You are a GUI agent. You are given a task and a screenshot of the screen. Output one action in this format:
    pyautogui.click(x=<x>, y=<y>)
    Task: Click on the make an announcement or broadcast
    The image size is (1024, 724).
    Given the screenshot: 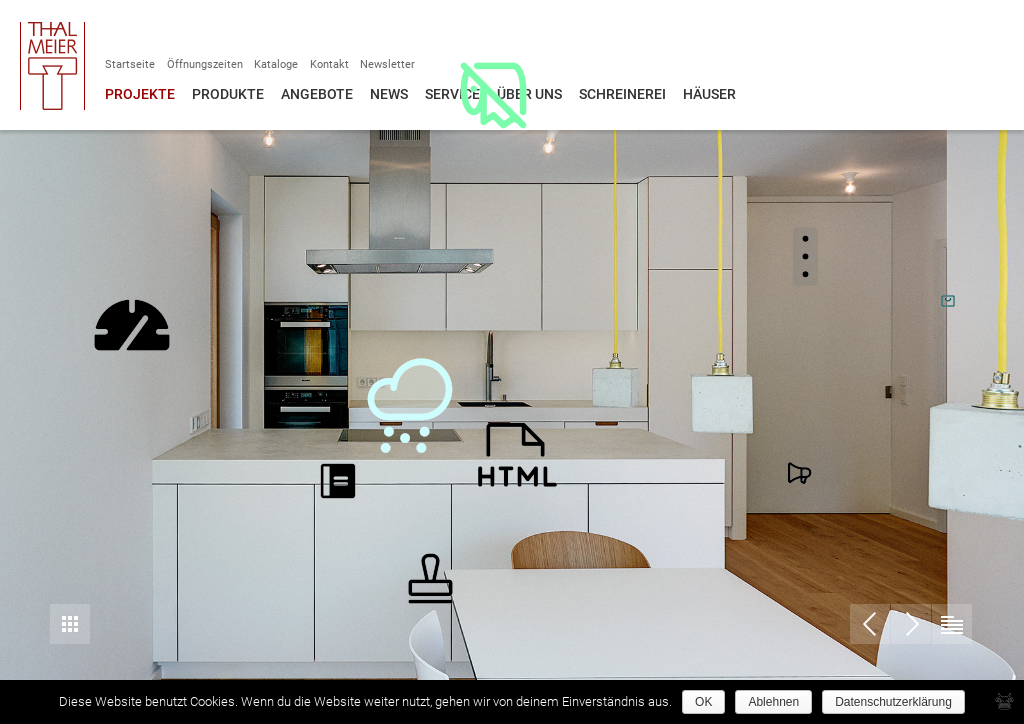 What is the action you would take?
    pyautogui.click(x=798, y=473)
    